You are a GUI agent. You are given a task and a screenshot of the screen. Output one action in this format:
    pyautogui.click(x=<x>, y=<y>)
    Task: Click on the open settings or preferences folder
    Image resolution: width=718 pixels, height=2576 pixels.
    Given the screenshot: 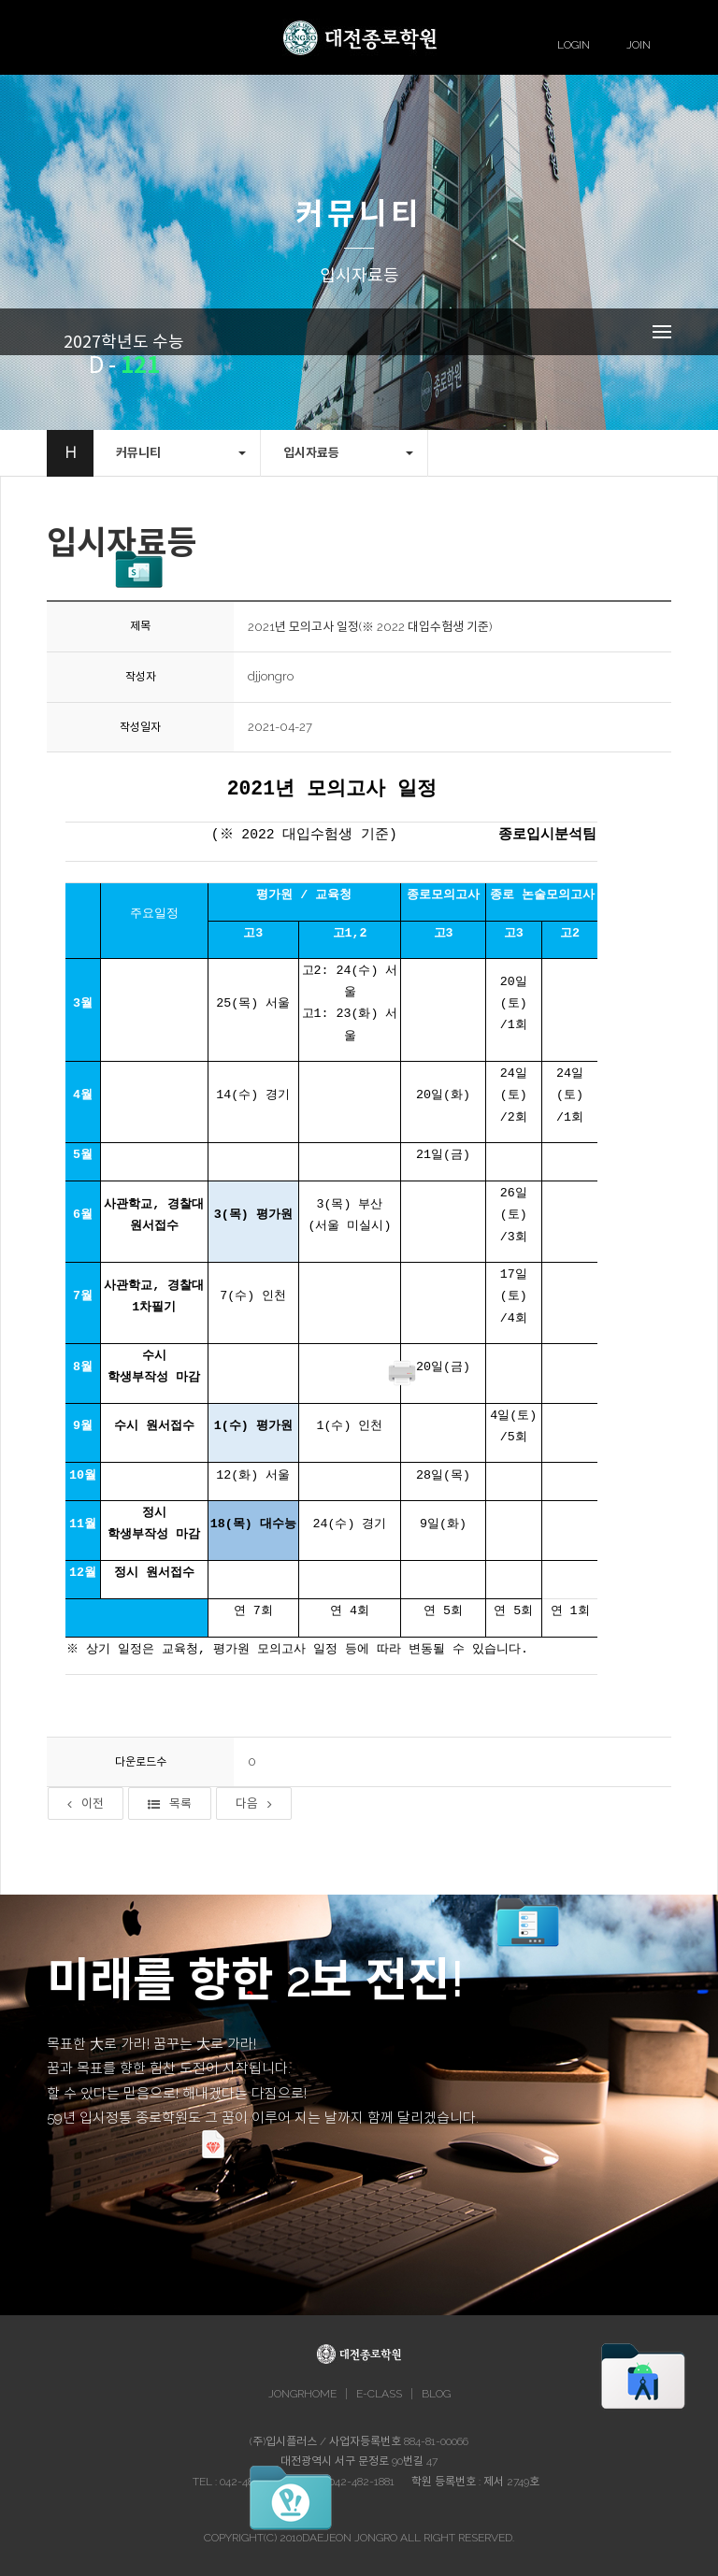 What is the action you would take?
    pyautogui.click(x=527, y=1924)
    